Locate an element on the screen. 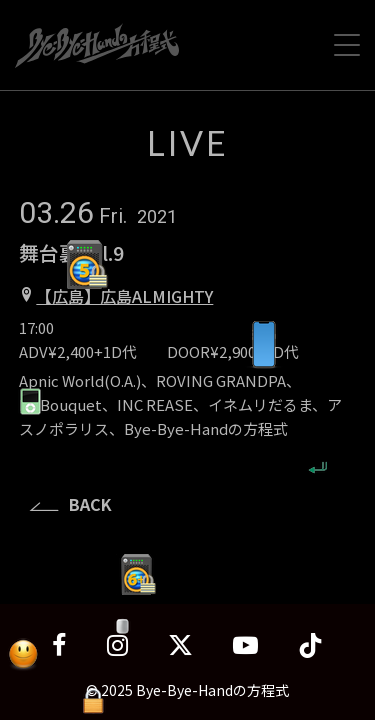 This screenshot has height=720, width=375. locked RAID 6+ storage array is located at coordinates (136, 574).